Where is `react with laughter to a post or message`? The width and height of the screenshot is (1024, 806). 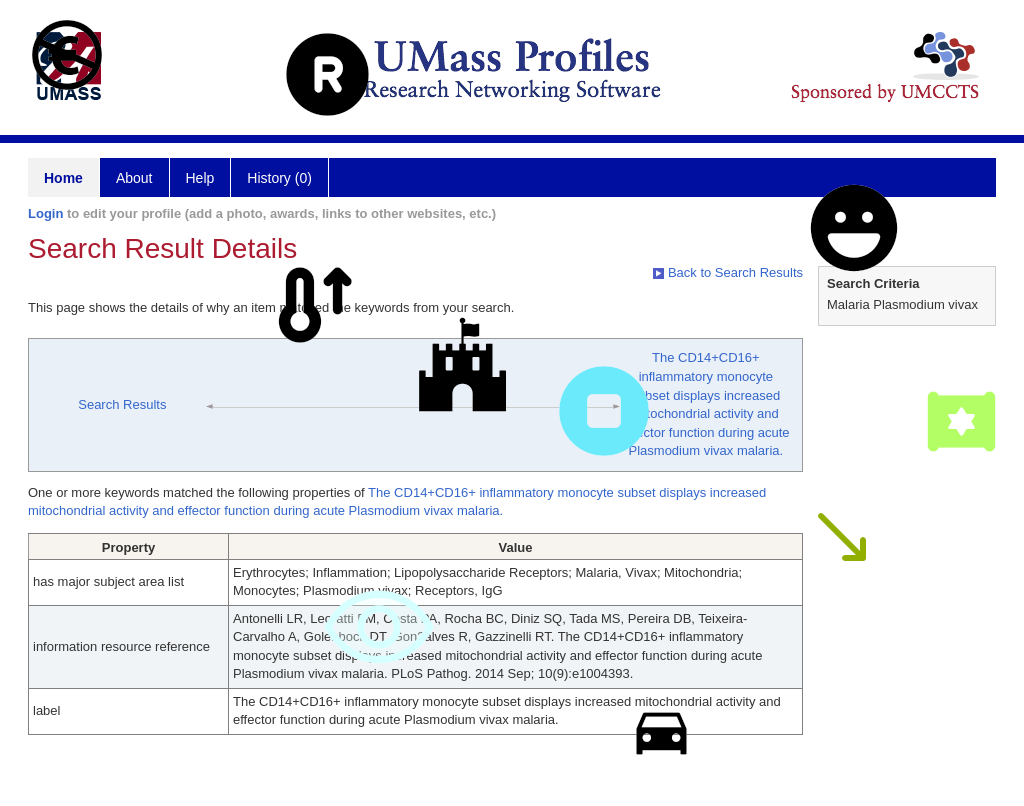
react with laughter to a post or message is located at coordinates (854, 228).